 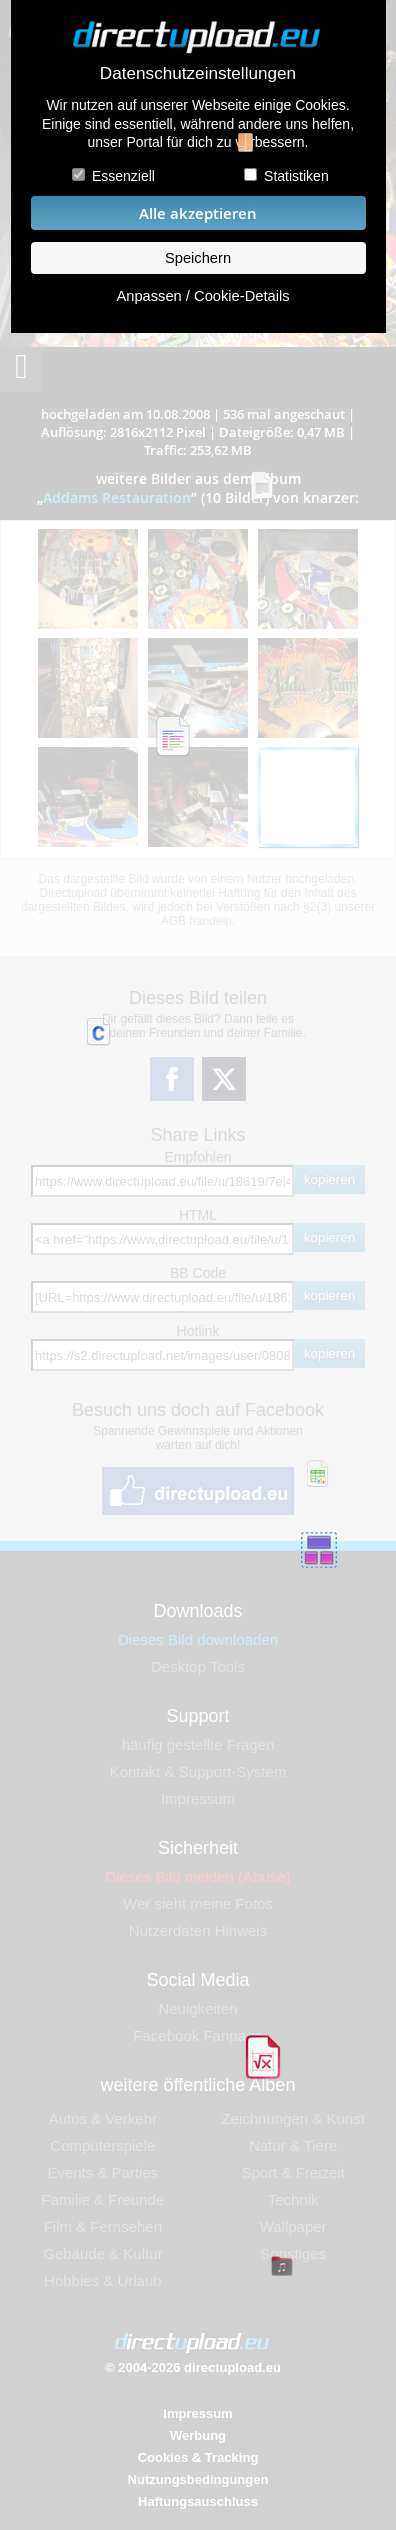 I want to click on open an opendocument formula file, so click(x=263, y=2057).